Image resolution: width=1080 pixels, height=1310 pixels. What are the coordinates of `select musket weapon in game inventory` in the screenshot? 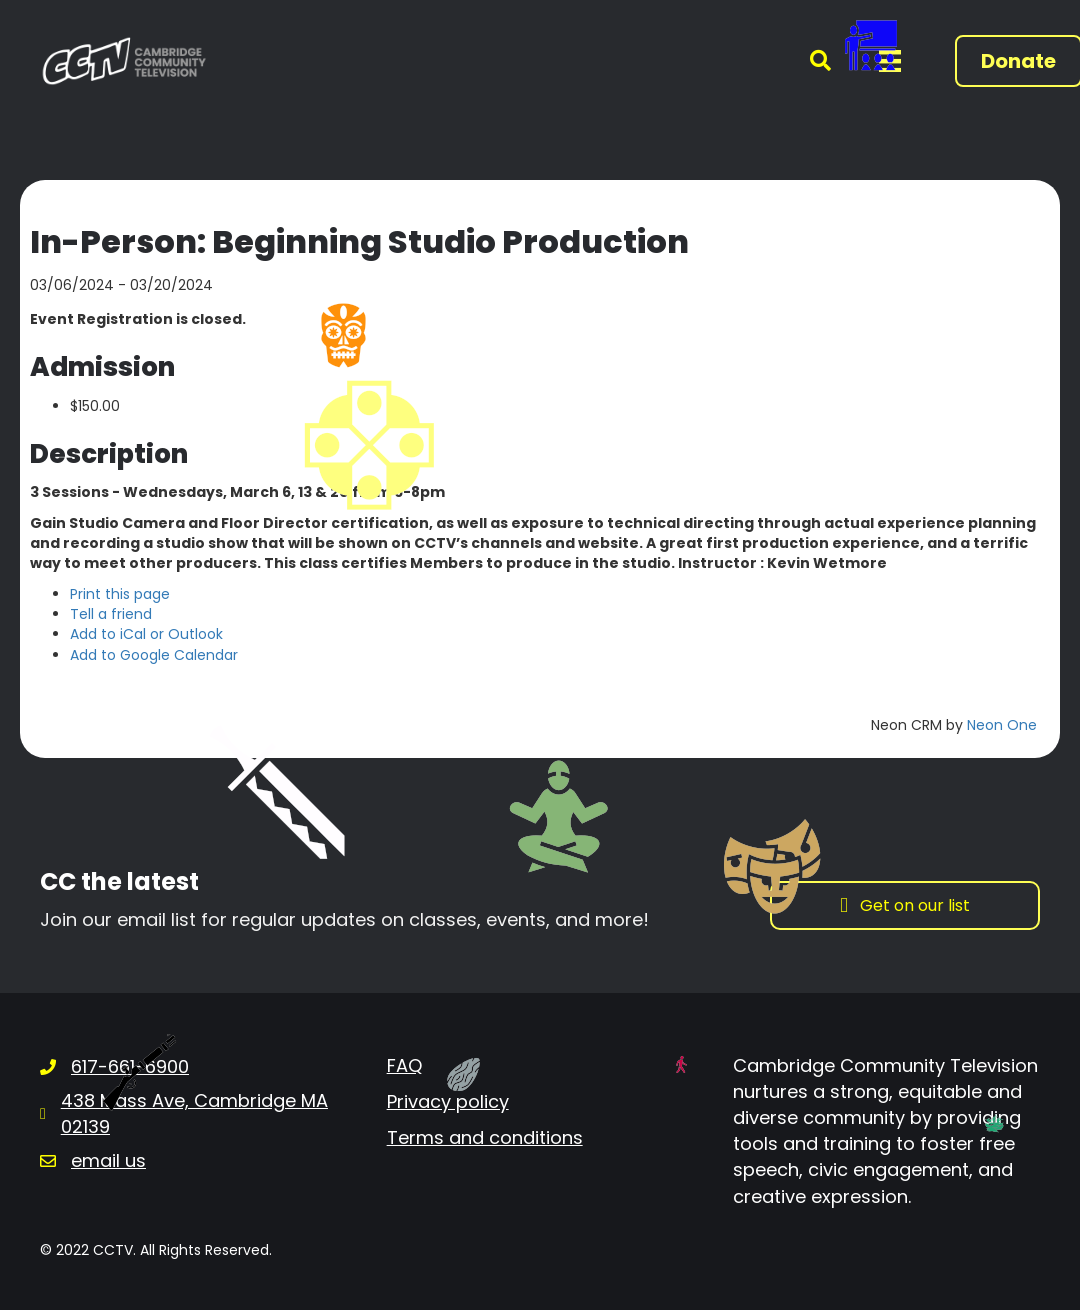 It's located at (139, 1072).